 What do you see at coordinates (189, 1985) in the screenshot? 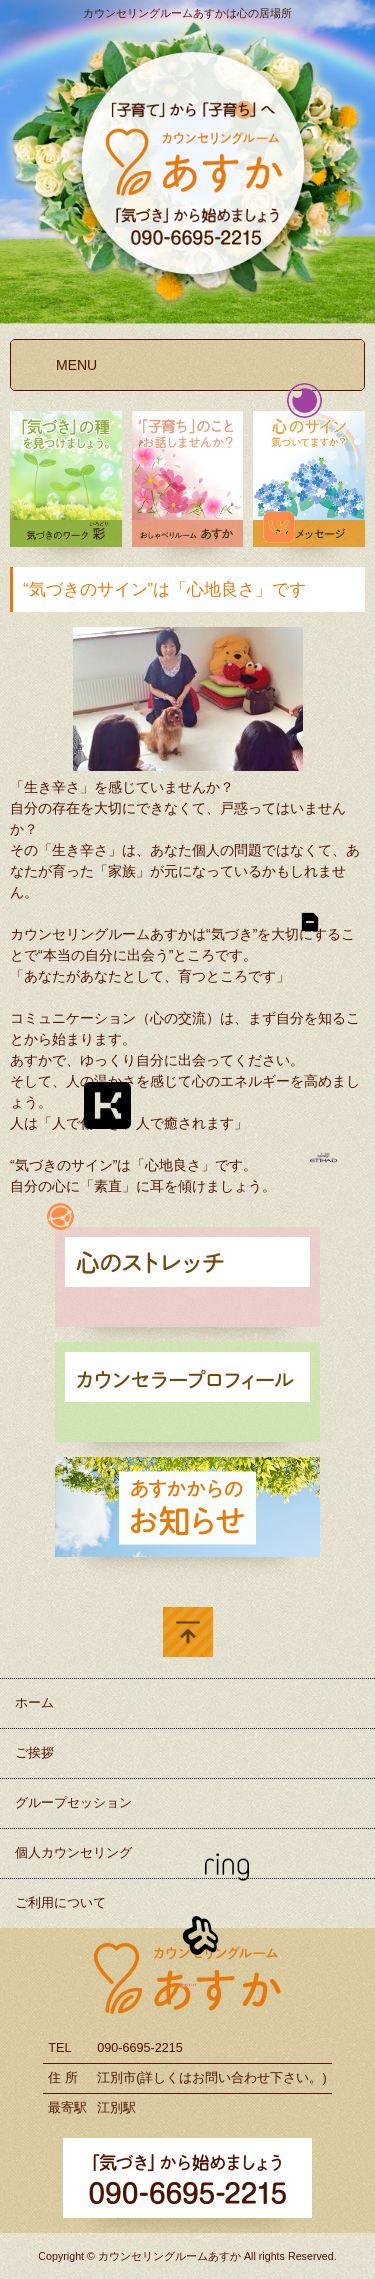
I see `QNAP brand logo` at bounding box center [189, 1985].